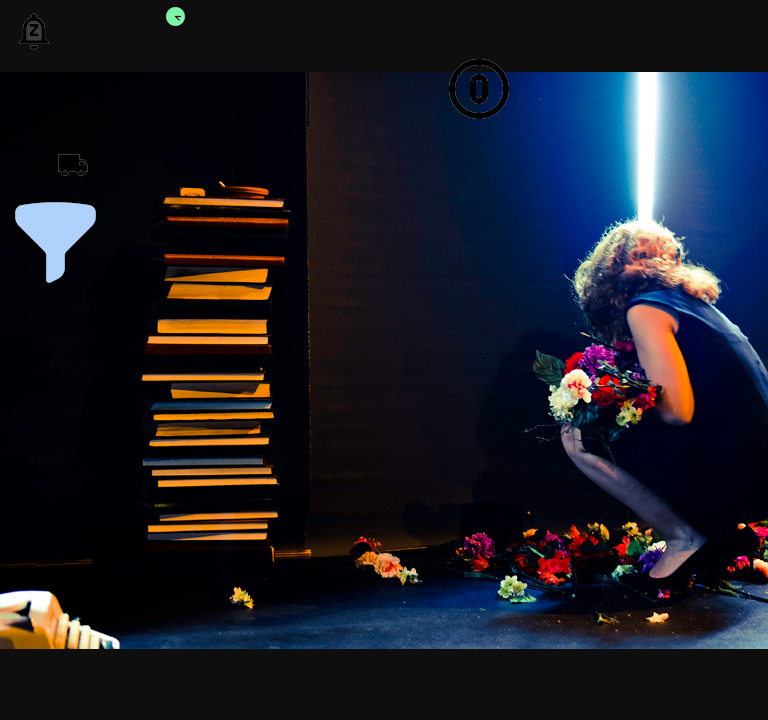  What do you see at coordinates (34, 31) in the screenshot?
I see `notifications are currently snoozed` at bounding box center [34, 31].